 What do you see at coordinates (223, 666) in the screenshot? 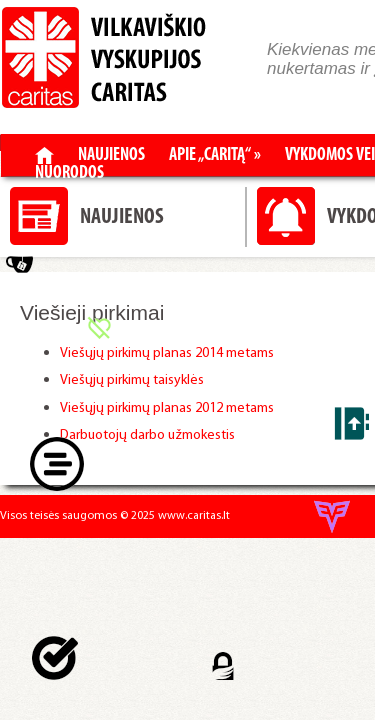
I see `gnu privacy guard (gpg) encryption software logo` at bounding box center [223, 666].